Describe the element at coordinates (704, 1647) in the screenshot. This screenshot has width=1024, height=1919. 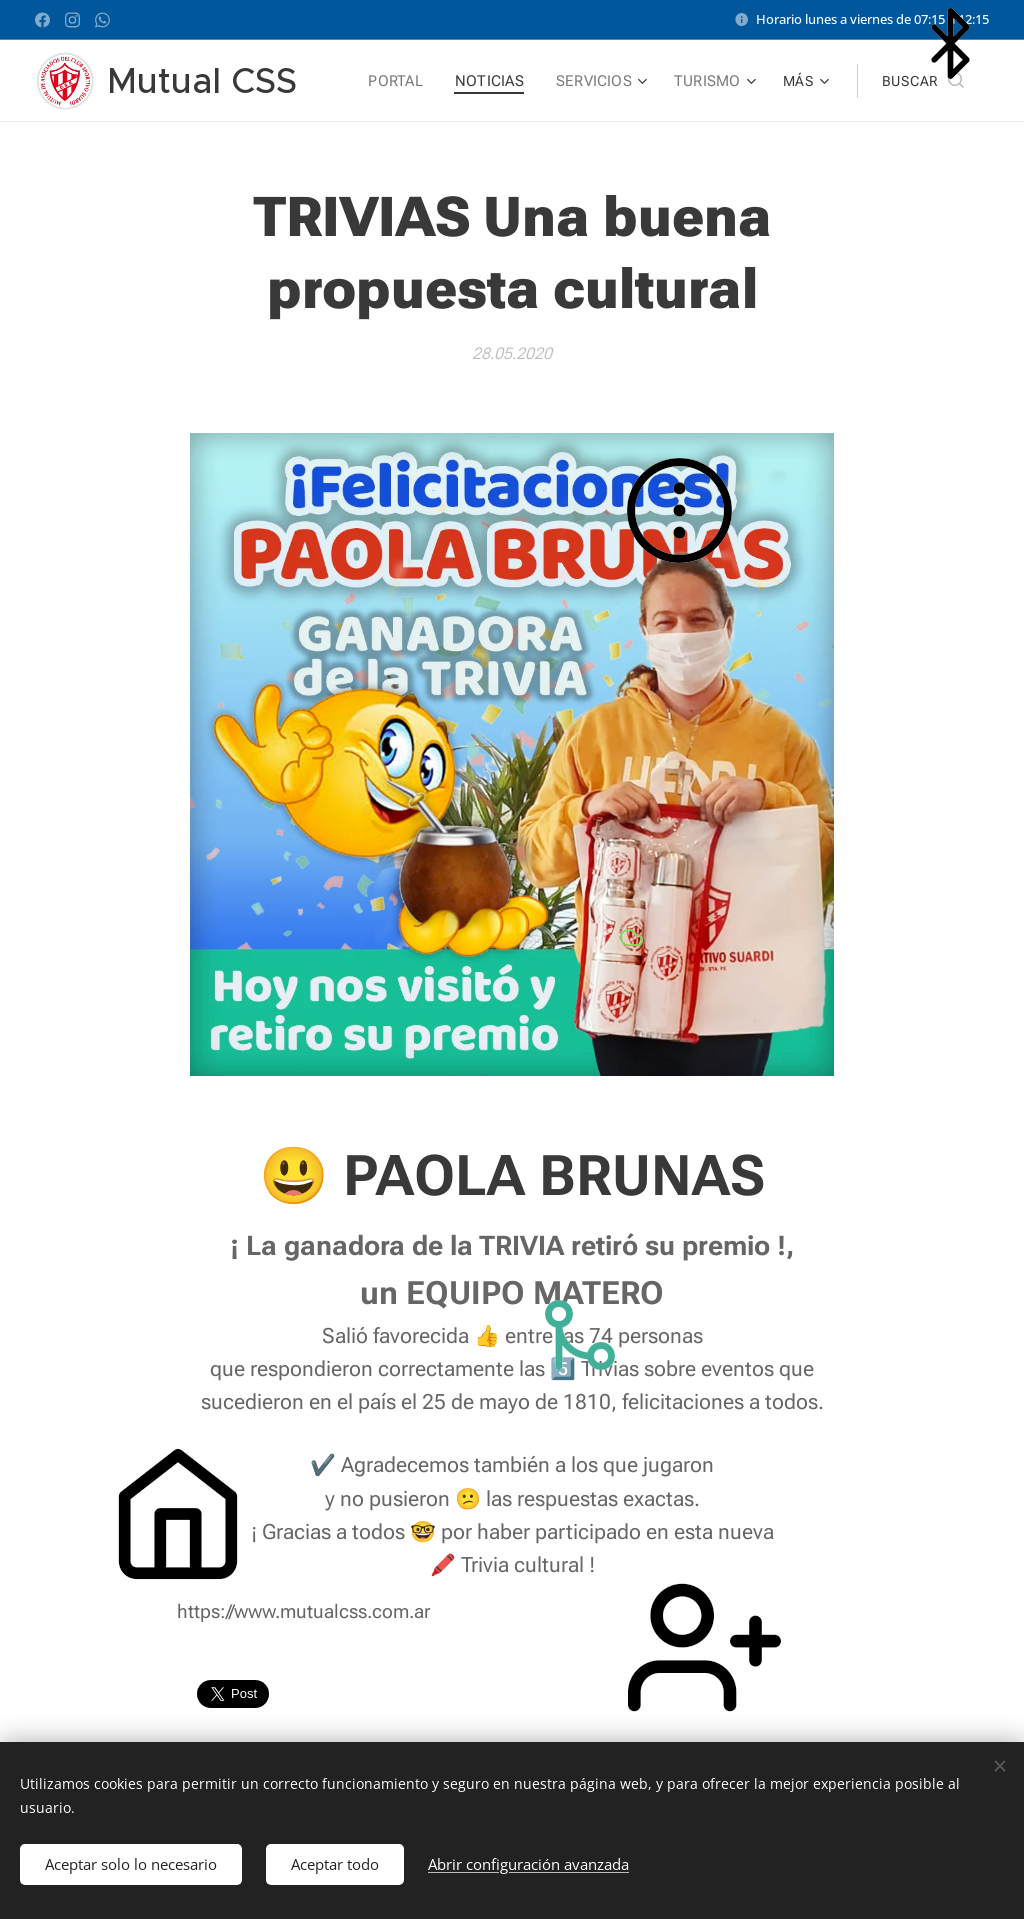
I see `add a new contact or friend` at that location.